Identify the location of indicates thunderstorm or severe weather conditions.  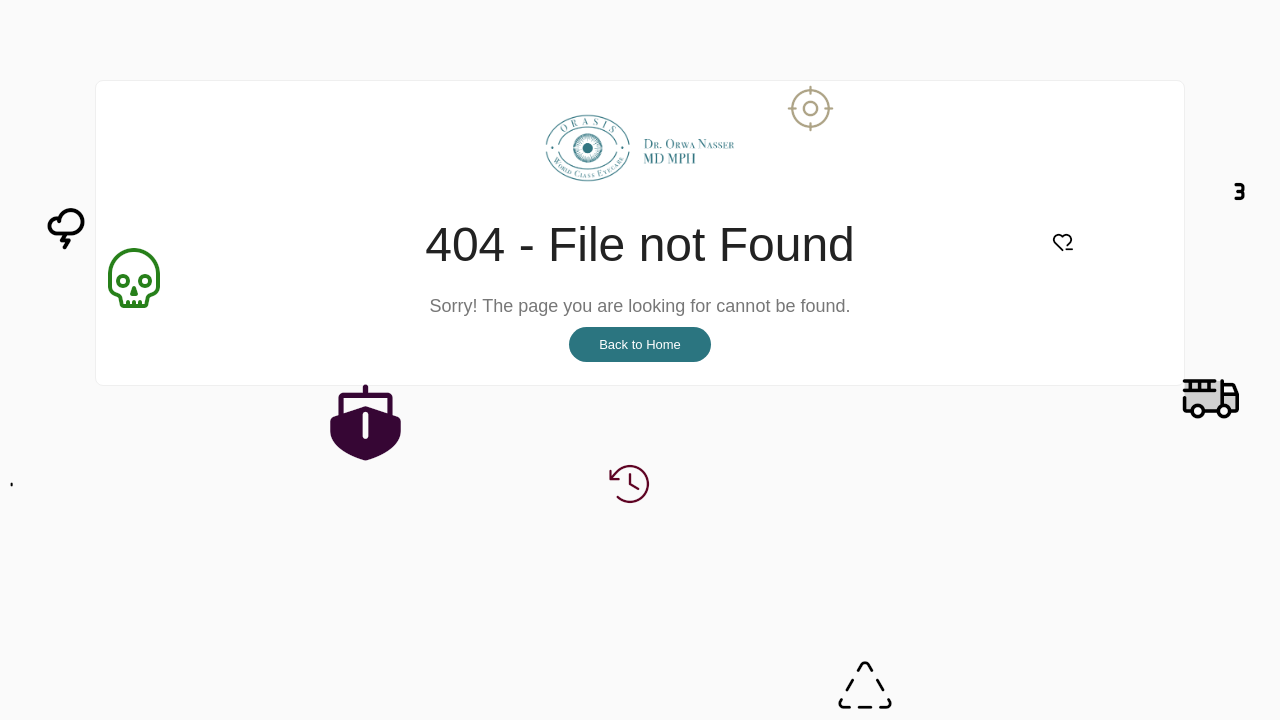
(66, 228).